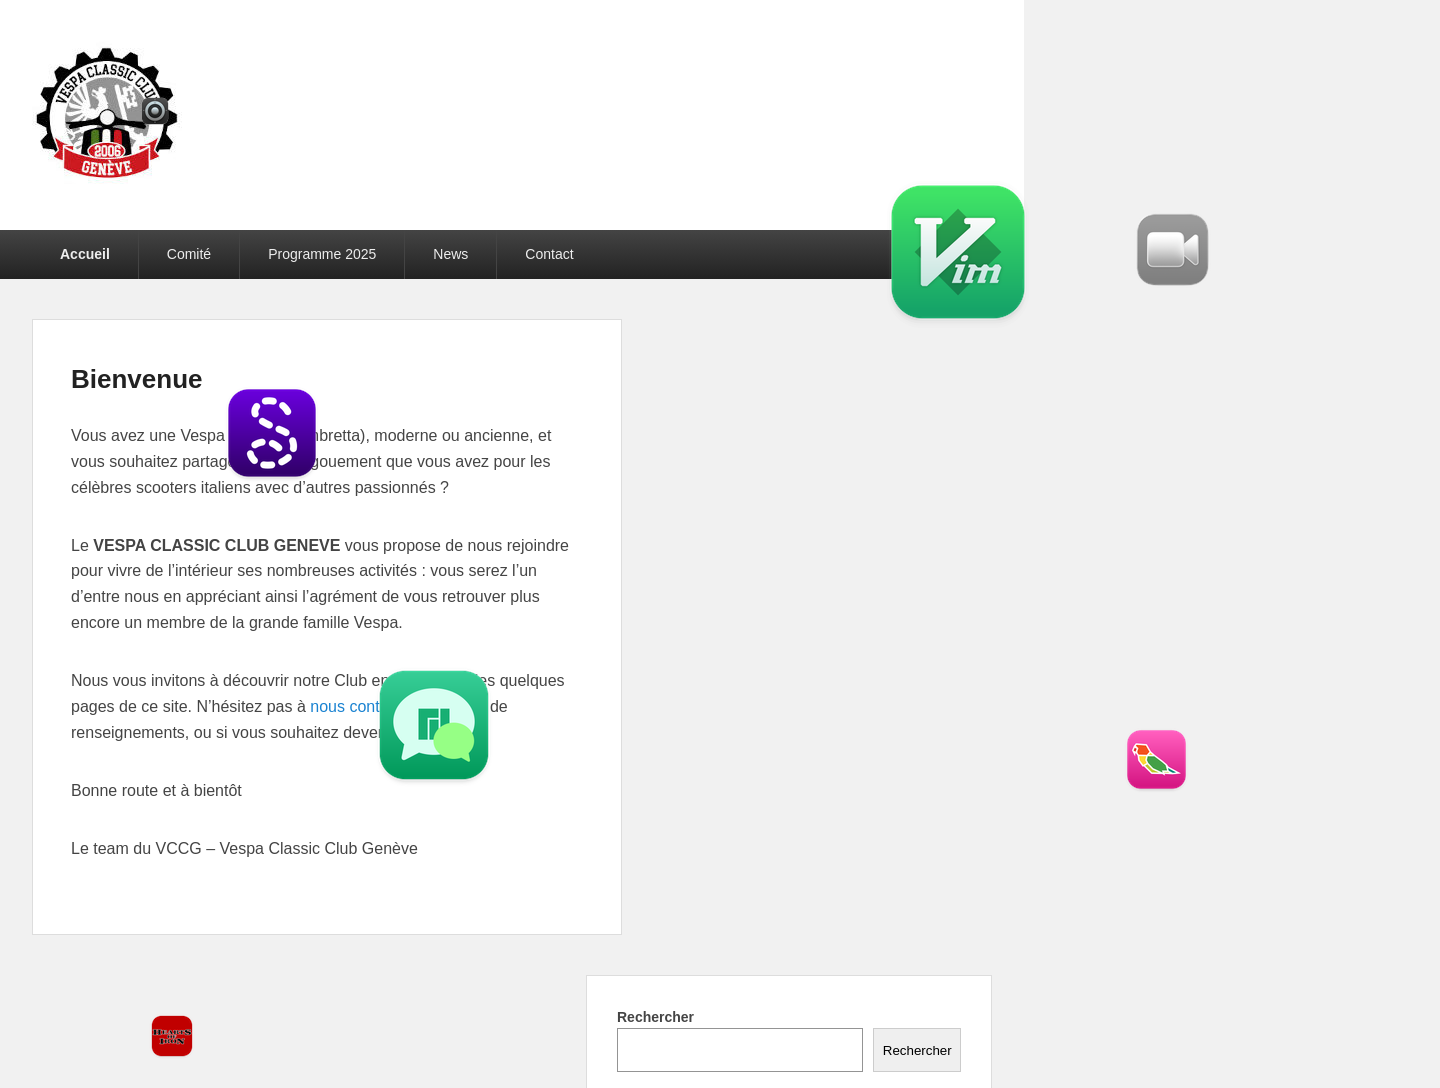 The image size is (1440, 1088). What do you see at coordinates (958, 252) in the screenshot?
I see `open vim text editor` at bounding box center [958, 252].